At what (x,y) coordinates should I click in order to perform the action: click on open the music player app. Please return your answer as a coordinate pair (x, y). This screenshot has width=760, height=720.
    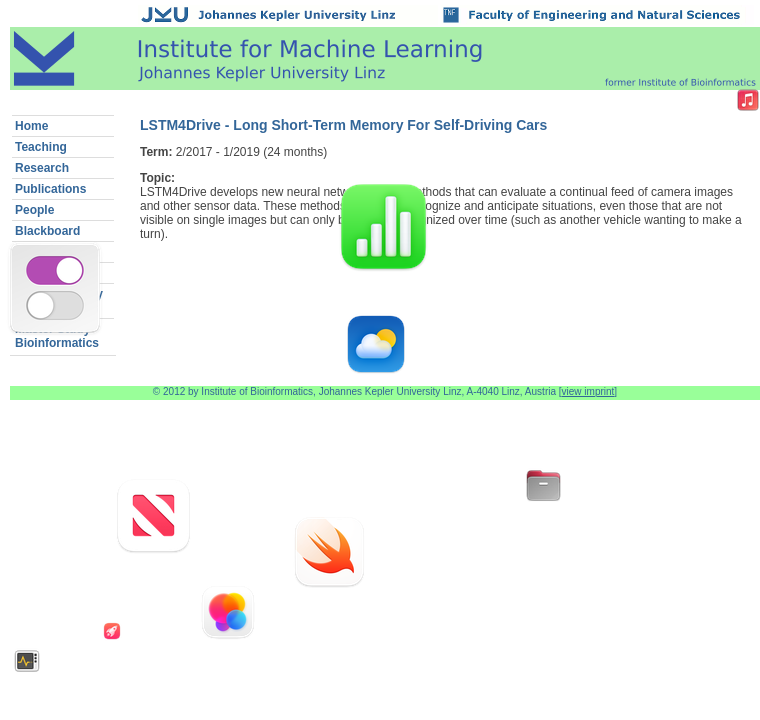
    Looking at the image, I should click on (748, 100).